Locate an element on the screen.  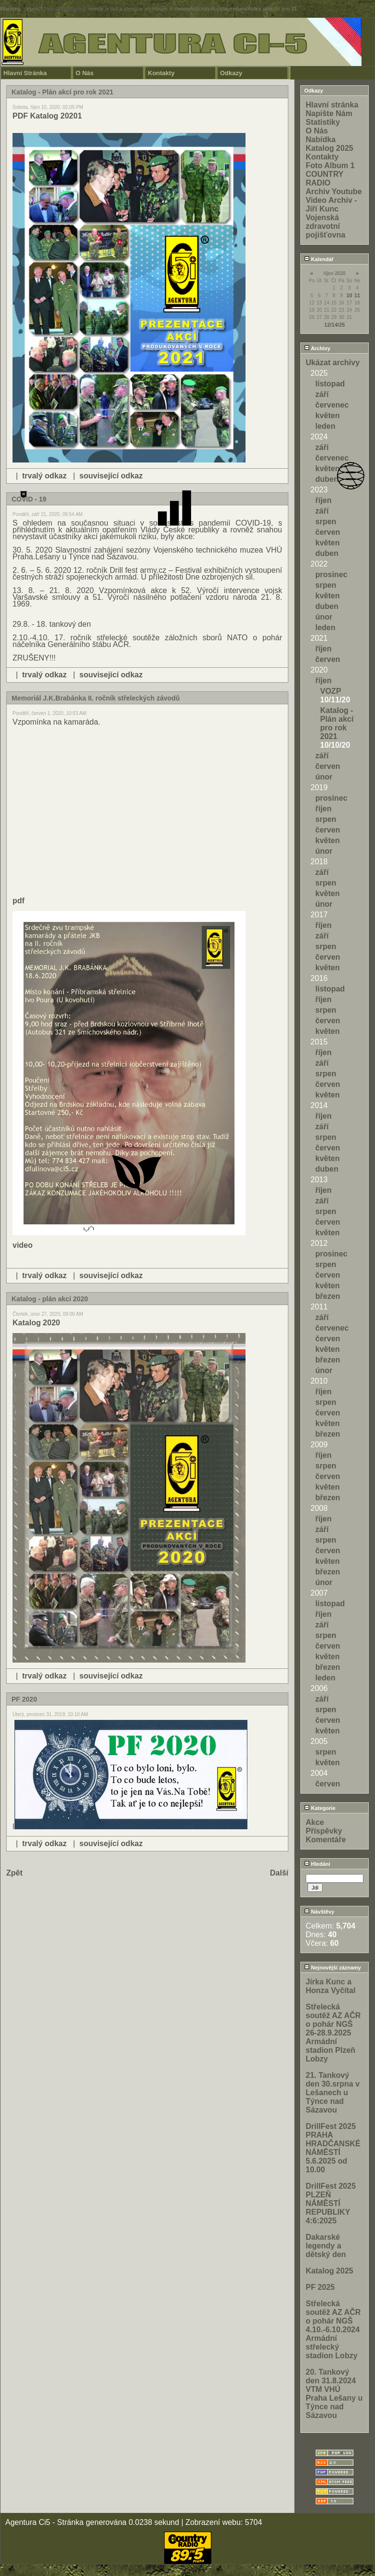
codefresh logo - a CI/CD platform for kubernetes deployments is located at coordinates (137, 1174).